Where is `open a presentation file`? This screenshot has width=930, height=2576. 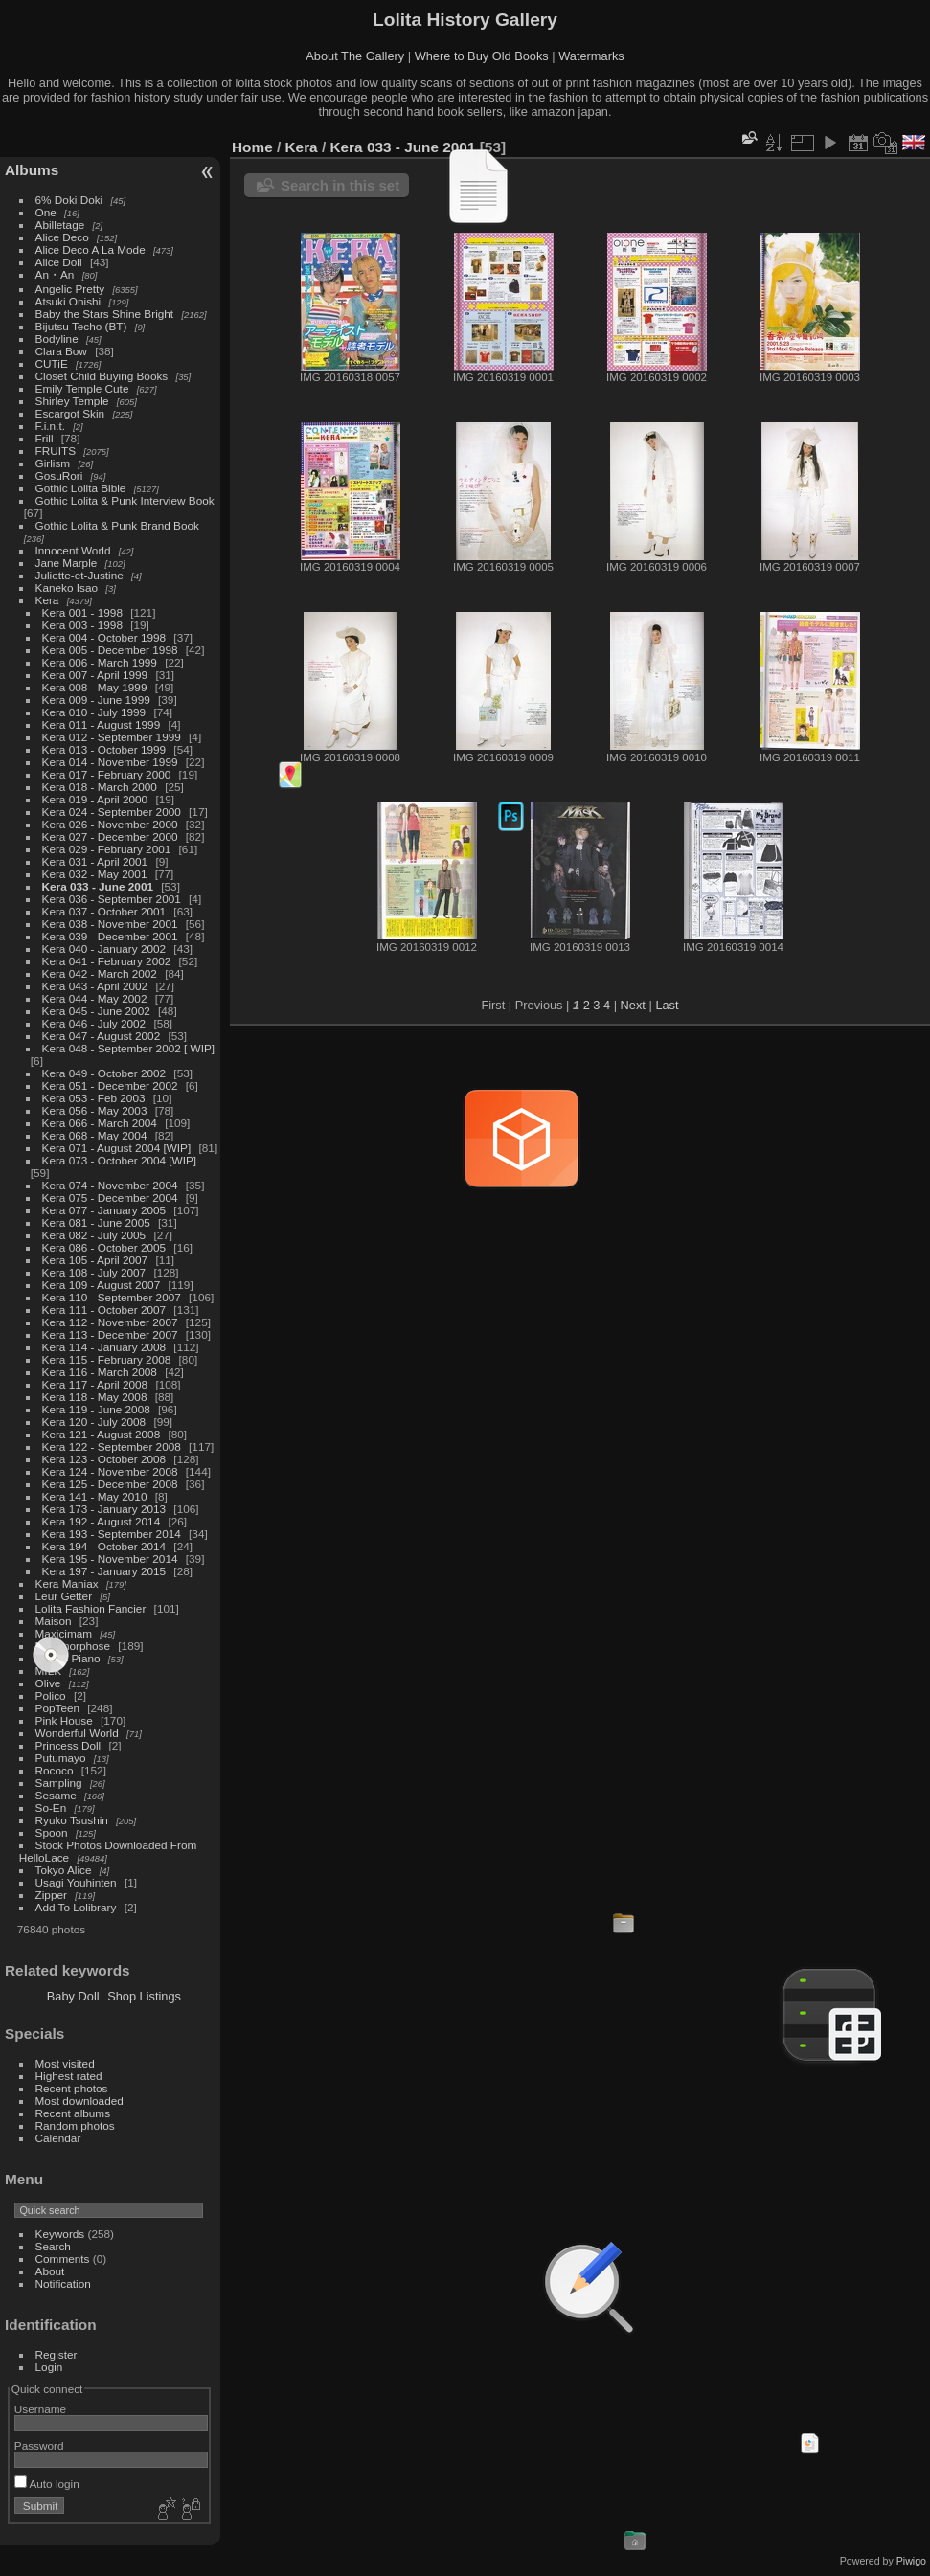
open a presentation file is located at coordinates (809, 2443).